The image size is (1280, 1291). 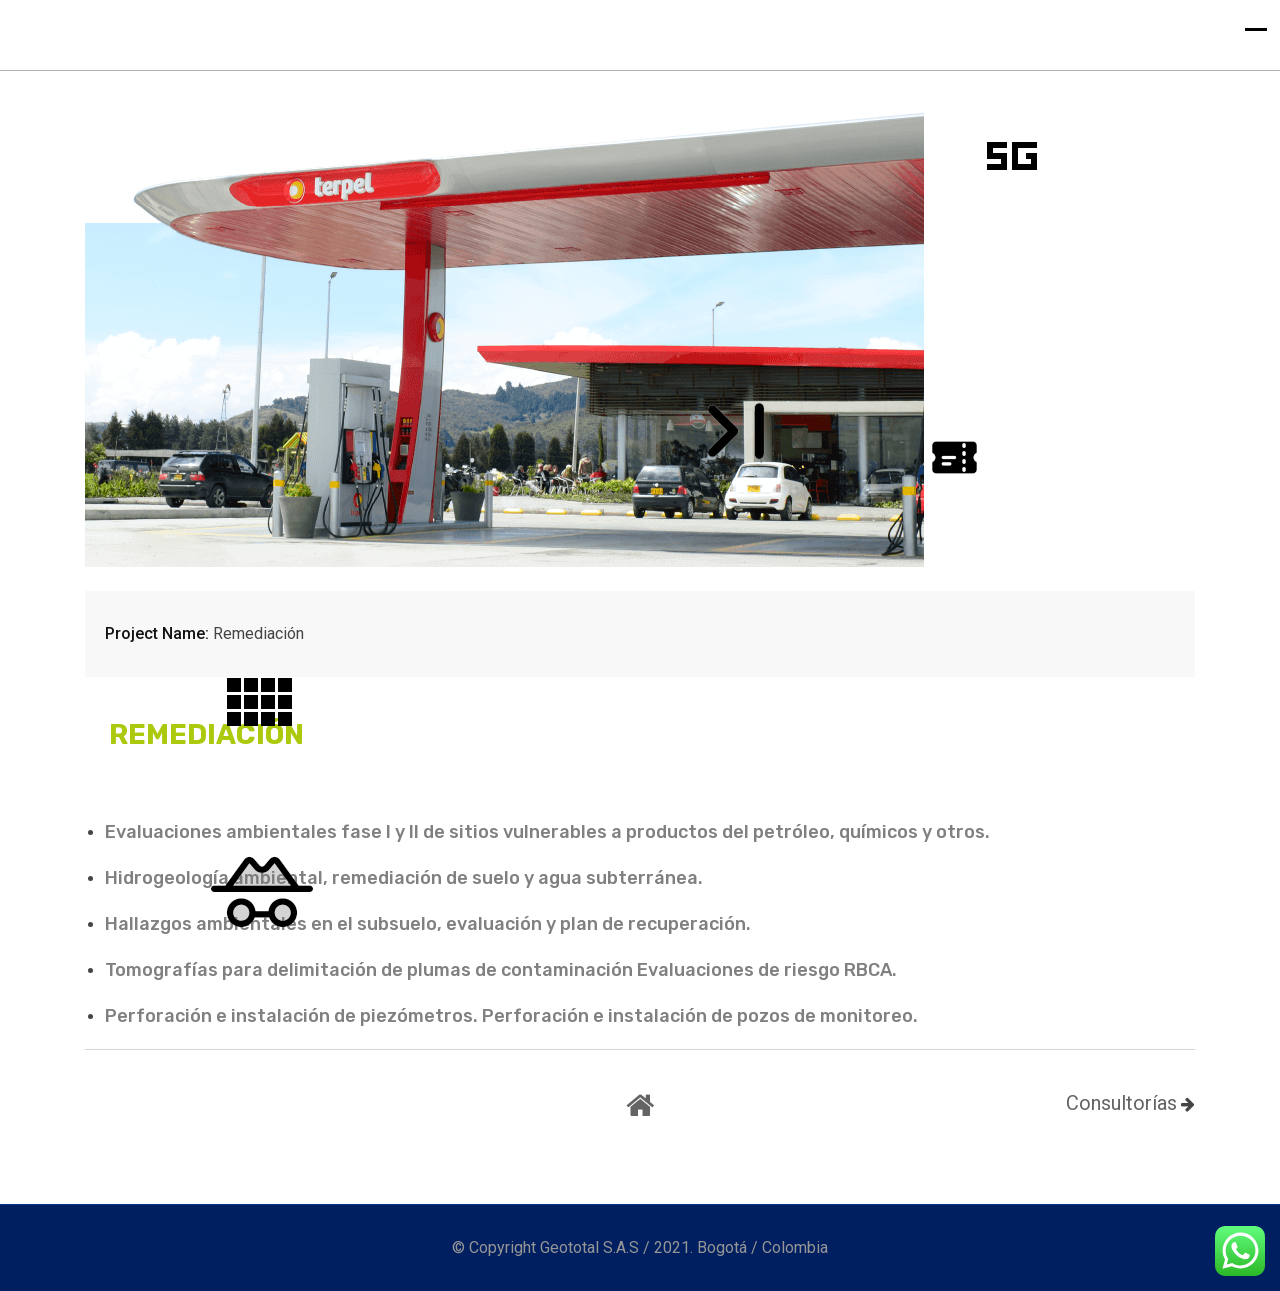 What do you see at coordinates (736, 431) in the screenshot?
I see `go to the last page` at bounding box center [736, 431].